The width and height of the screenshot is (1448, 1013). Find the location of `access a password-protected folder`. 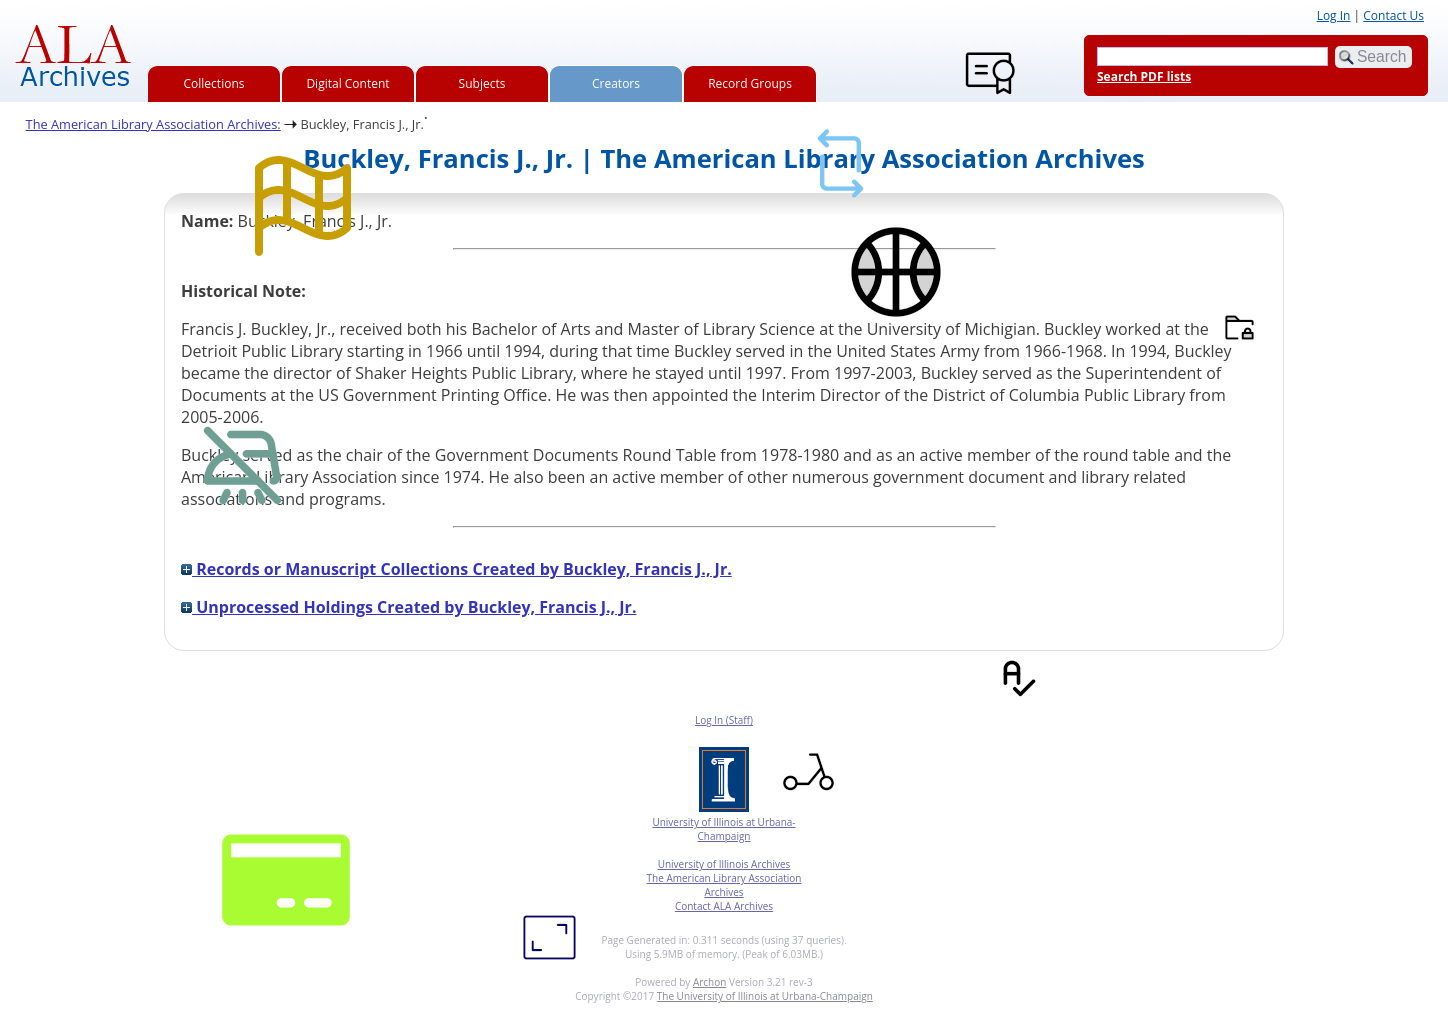

access a password-protected folder is located at coordinates (1239, 327).